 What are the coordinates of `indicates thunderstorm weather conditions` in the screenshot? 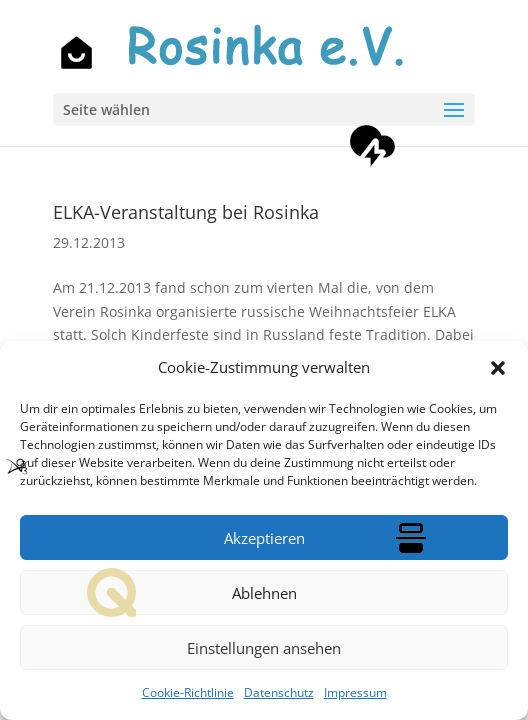 It's located at (372, 145).